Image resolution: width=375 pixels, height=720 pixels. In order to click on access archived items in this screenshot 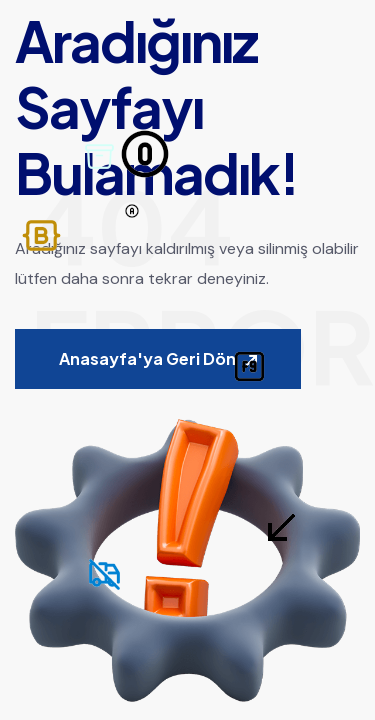, I will do `click(99, 156)`.